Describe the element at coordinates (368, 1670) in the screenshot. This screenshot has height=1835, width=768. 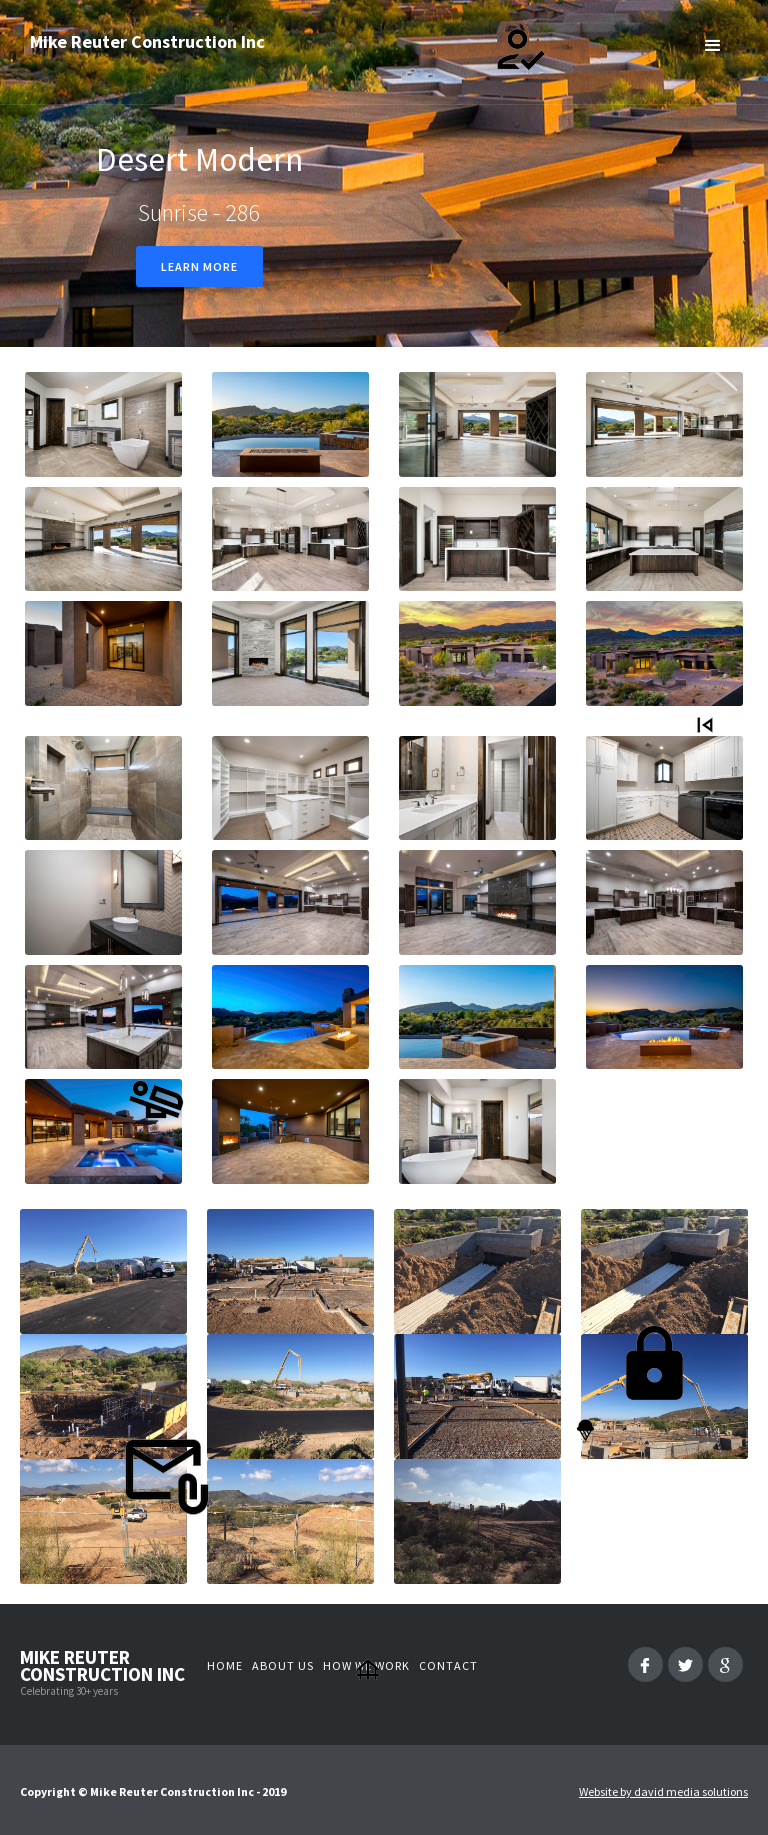
I see `view property foundation details` at that location.